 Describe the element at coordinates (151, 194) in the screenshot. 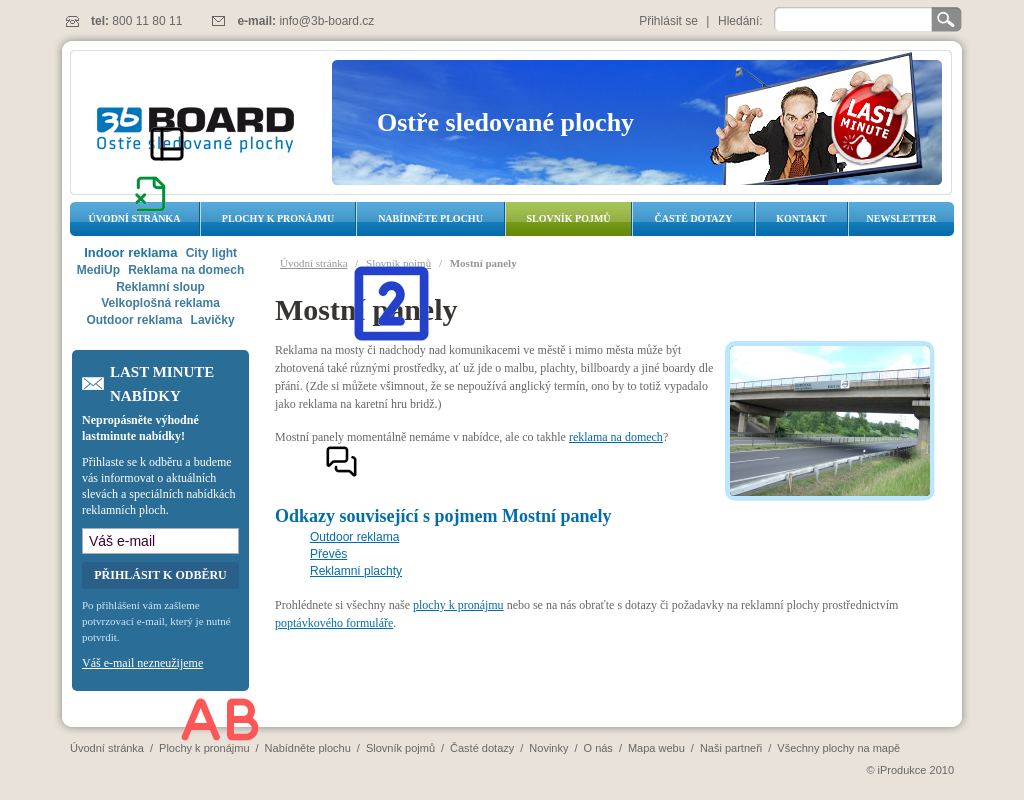

I see `delete this file` at that location.